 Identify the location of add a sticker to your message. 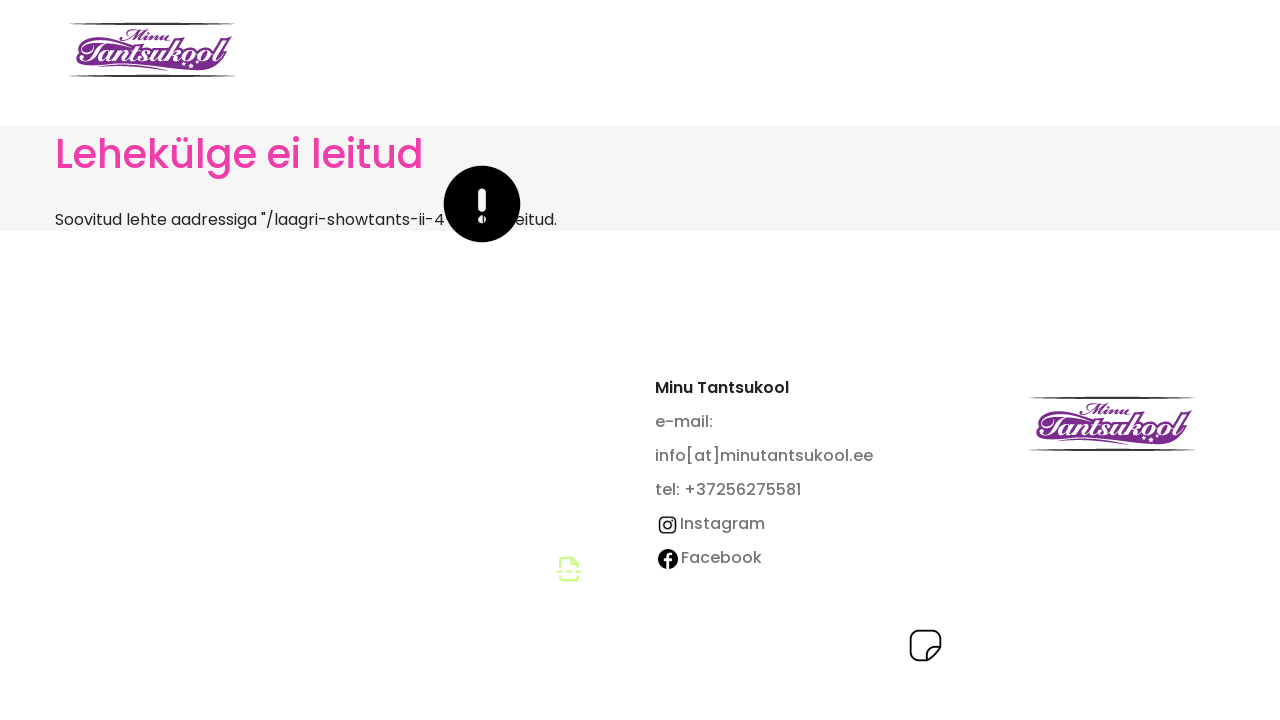
(925, 645).